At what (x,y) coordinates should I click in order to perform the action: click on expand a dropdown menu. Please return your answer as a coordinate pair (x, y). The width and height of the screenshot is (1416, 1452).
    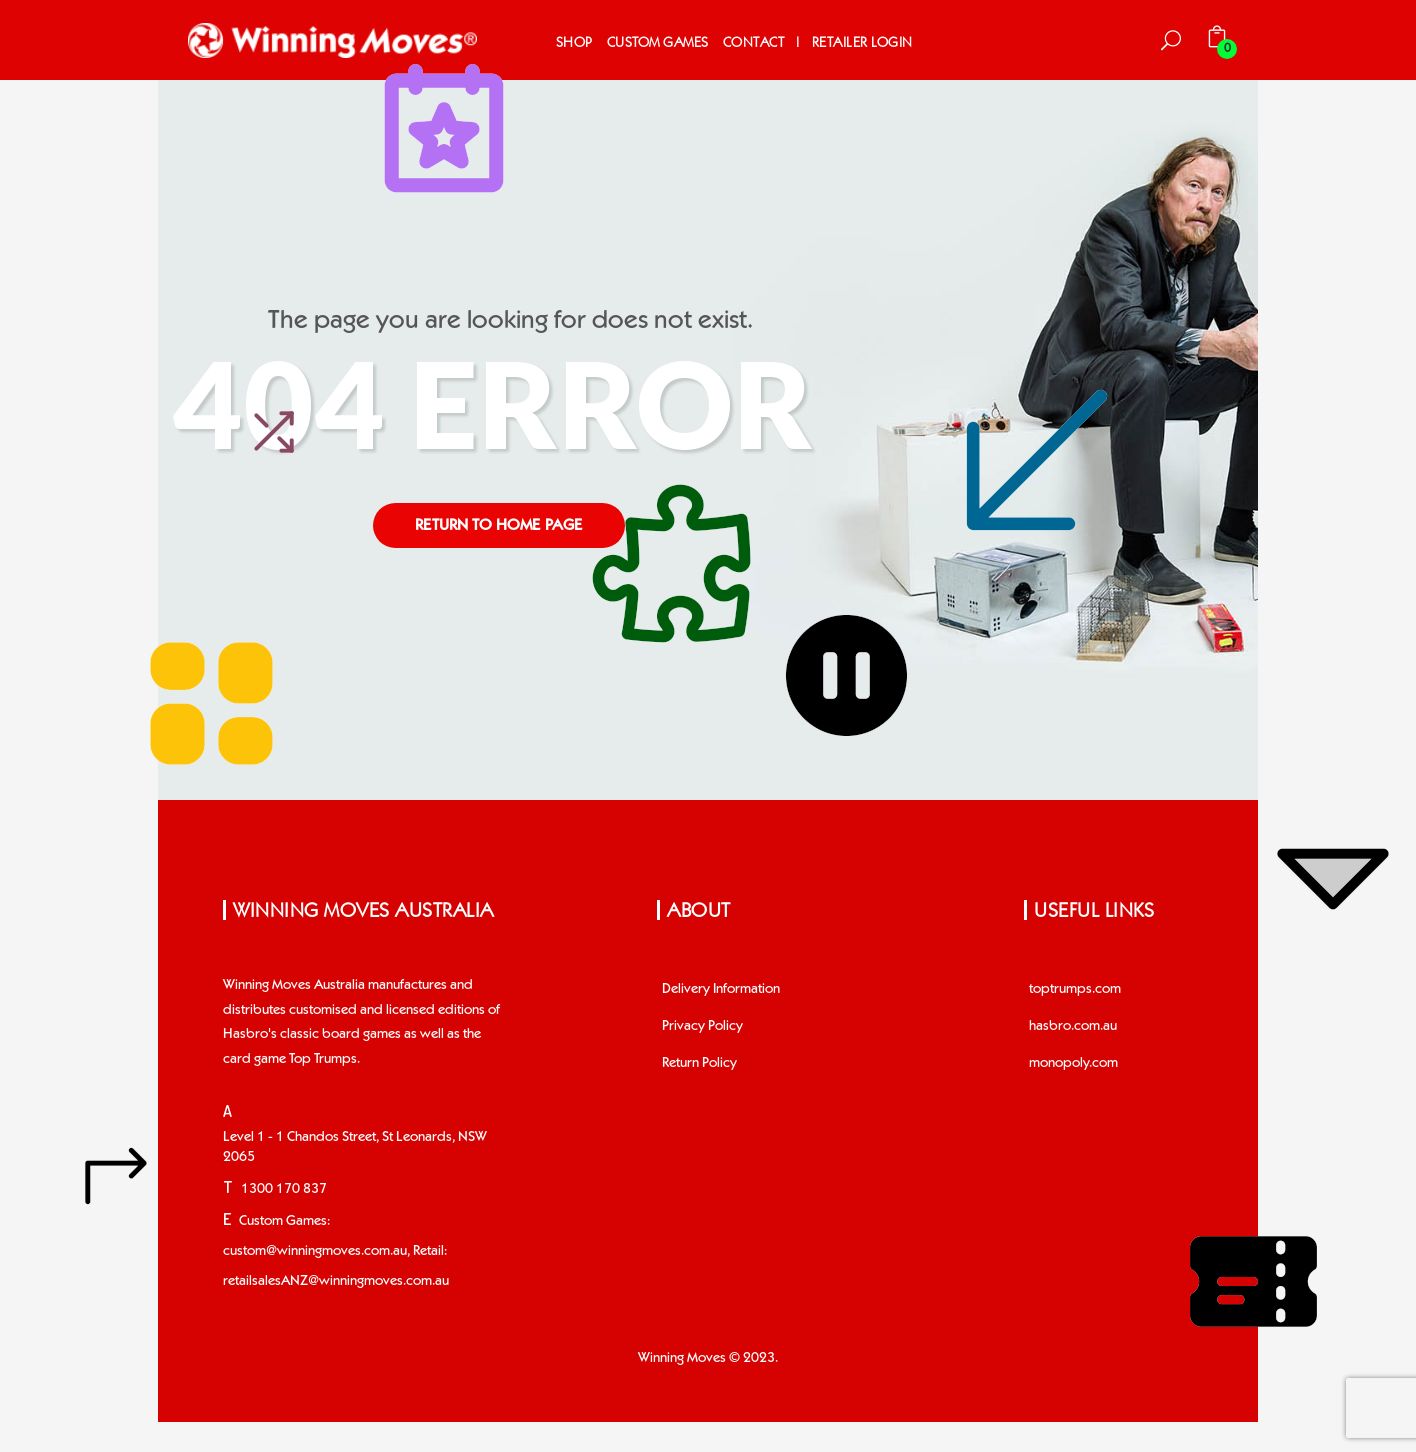
    Looking at the image, I should click on (1333, 874).